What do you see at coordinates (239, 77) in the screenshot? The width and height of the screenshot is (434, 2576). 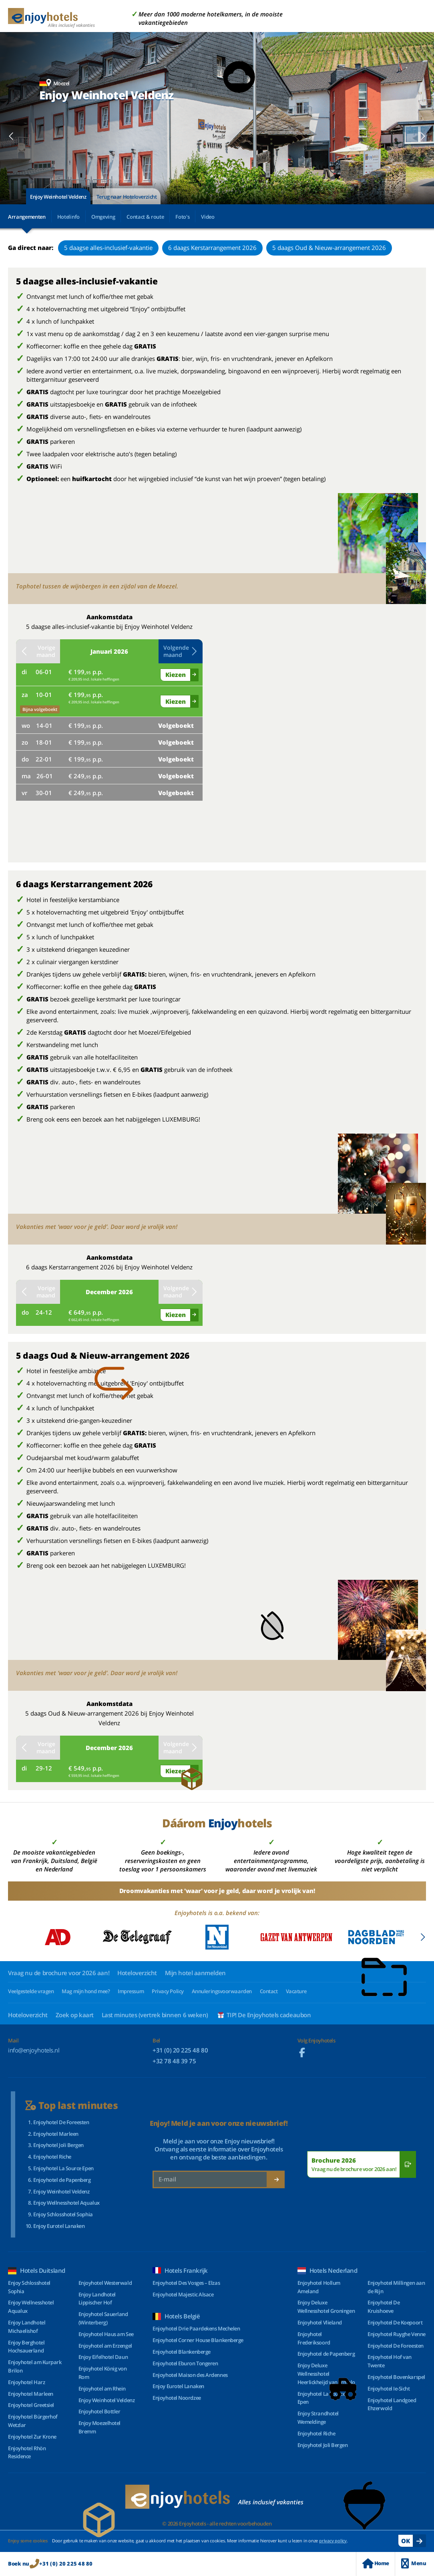 I see `access cloud storage` at bounding box center [239, 77].